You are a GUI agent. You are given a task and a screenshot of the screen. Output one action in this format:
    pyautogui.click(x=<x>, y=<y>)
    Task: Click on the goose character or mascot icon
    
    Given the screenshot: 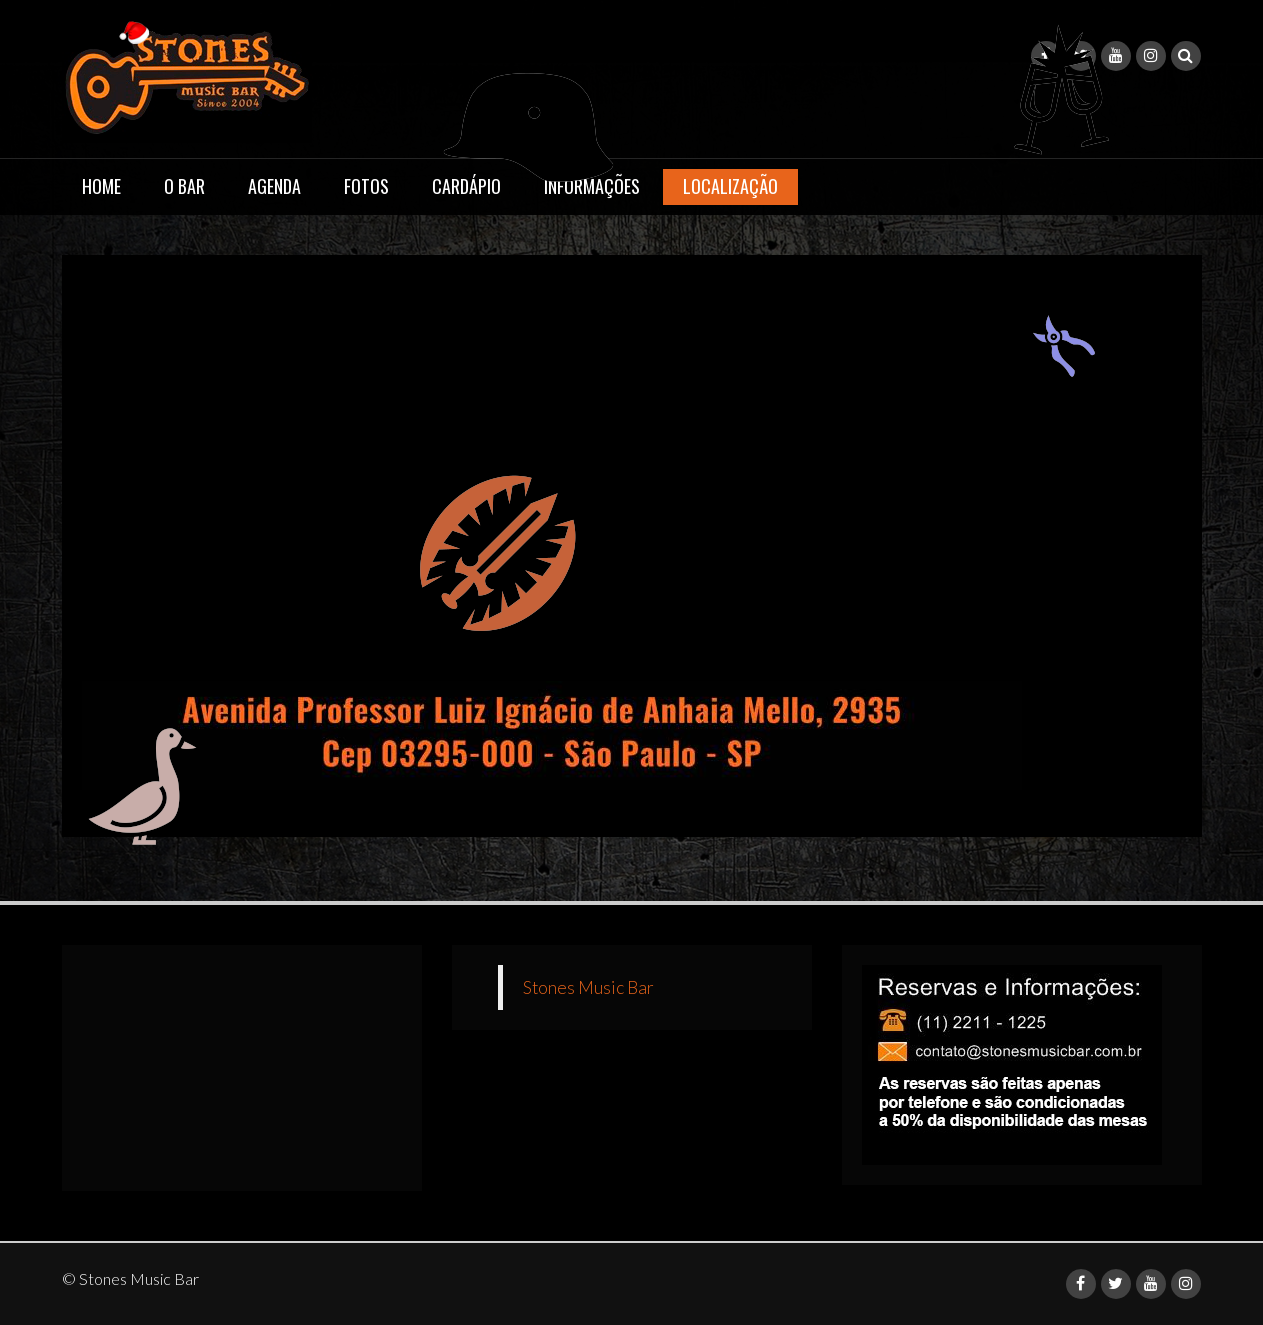 What is the action you would take?
    pyautogui.click(x=142, y=786)
    